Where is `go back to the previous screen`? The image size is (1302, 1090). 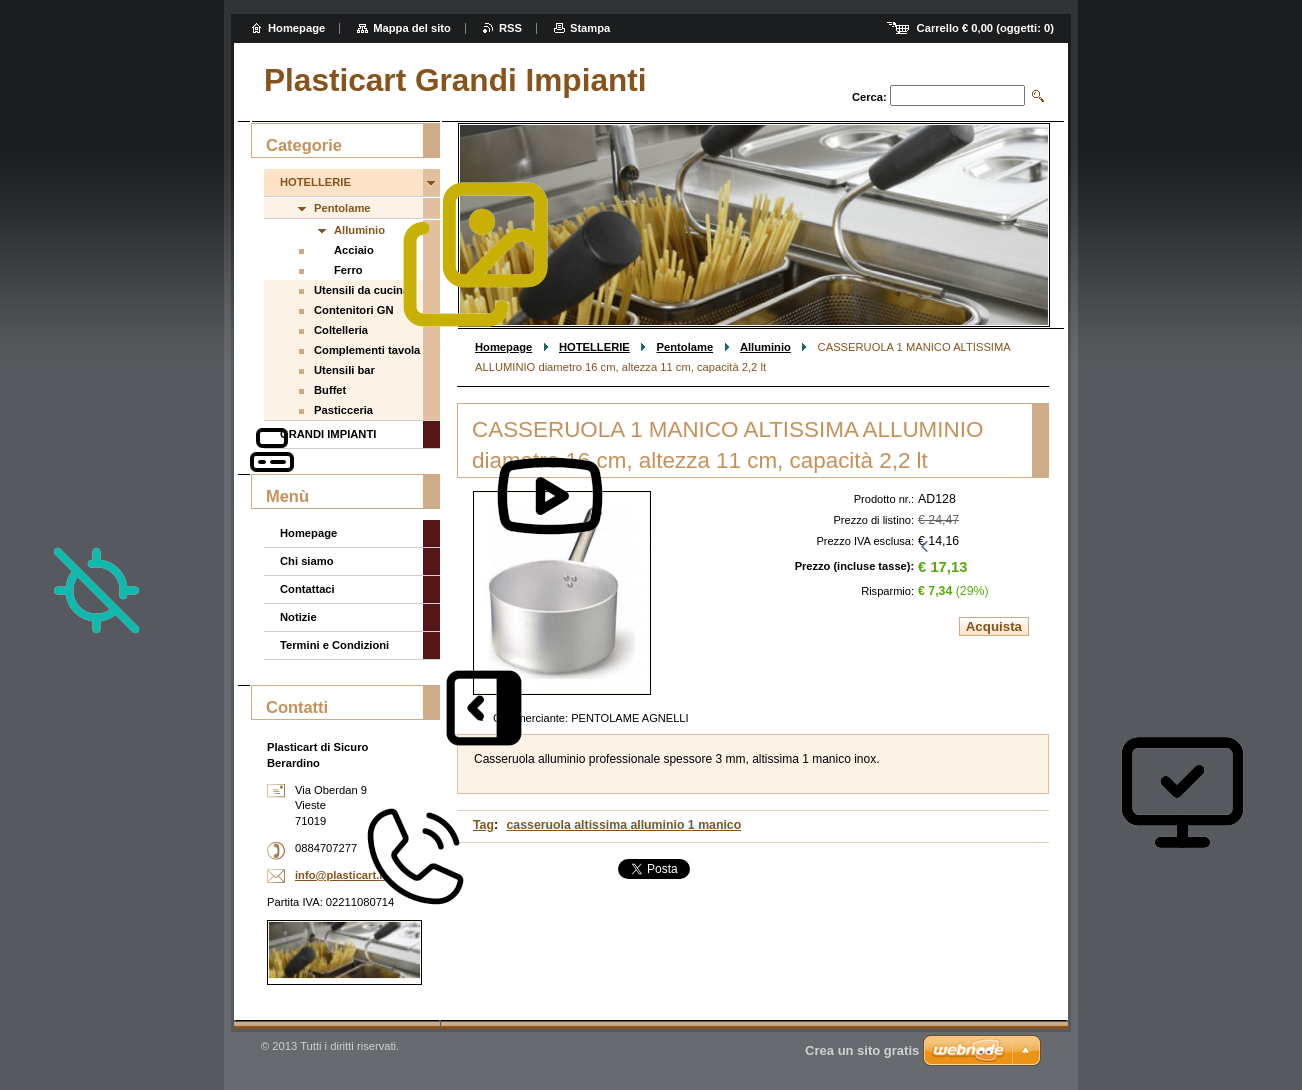 go back to the previous screen is located at coordinates (924, 546).